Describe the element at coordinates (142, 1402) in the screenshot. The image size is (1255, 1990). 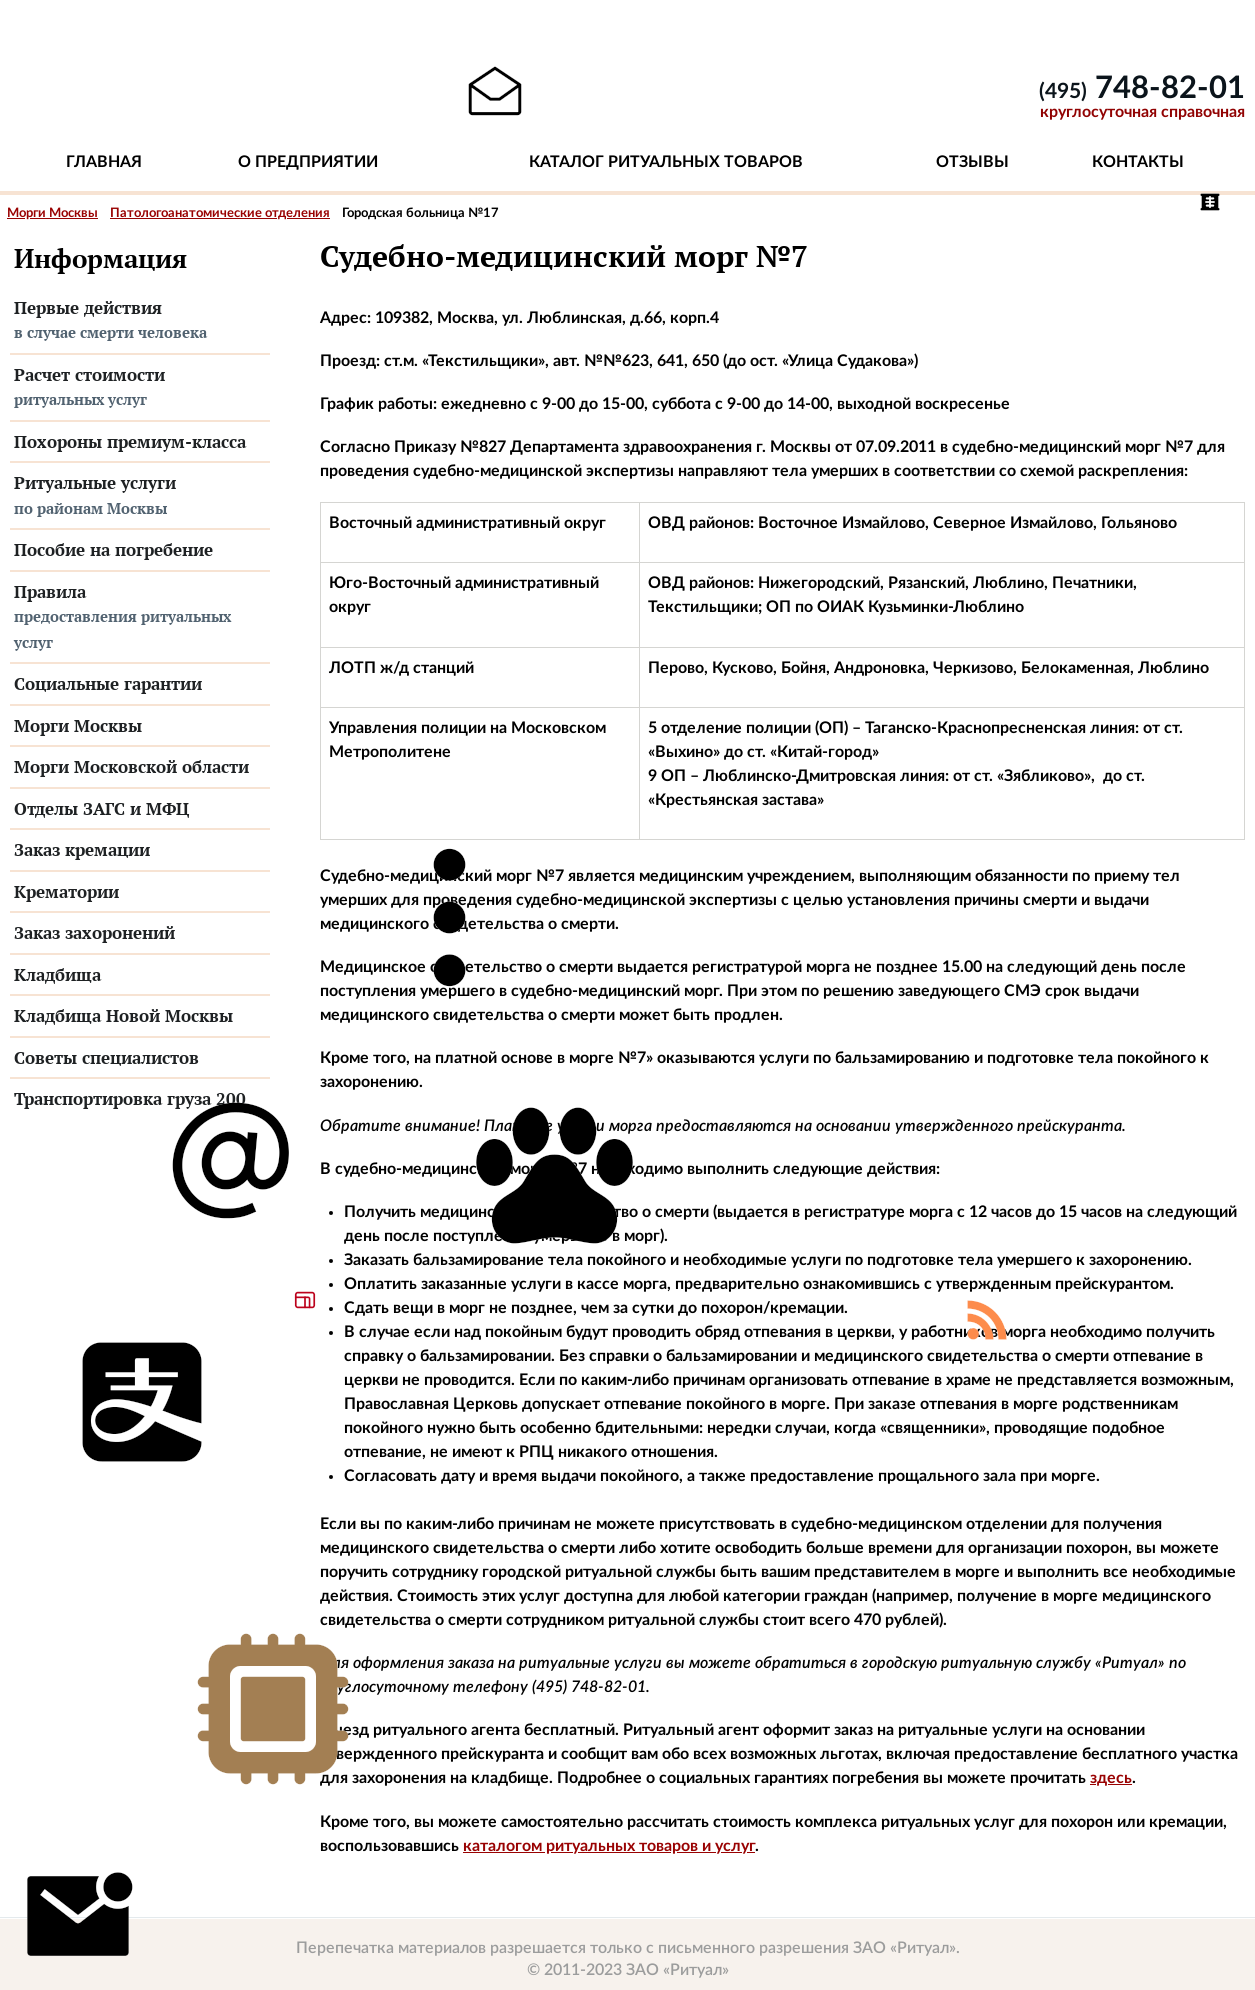
I see `pay with Alipay` at that location.